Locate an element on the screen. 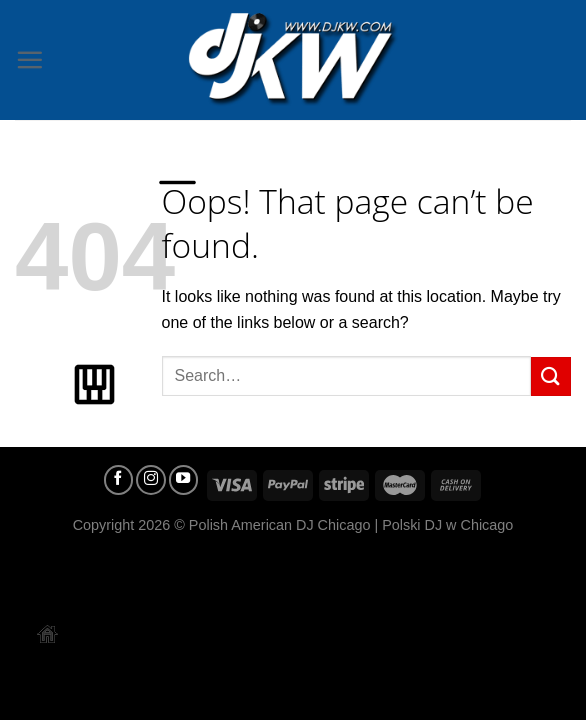 This screenshot has width=586, height=720. navigate to home screen is located at coordinates (47, 634).